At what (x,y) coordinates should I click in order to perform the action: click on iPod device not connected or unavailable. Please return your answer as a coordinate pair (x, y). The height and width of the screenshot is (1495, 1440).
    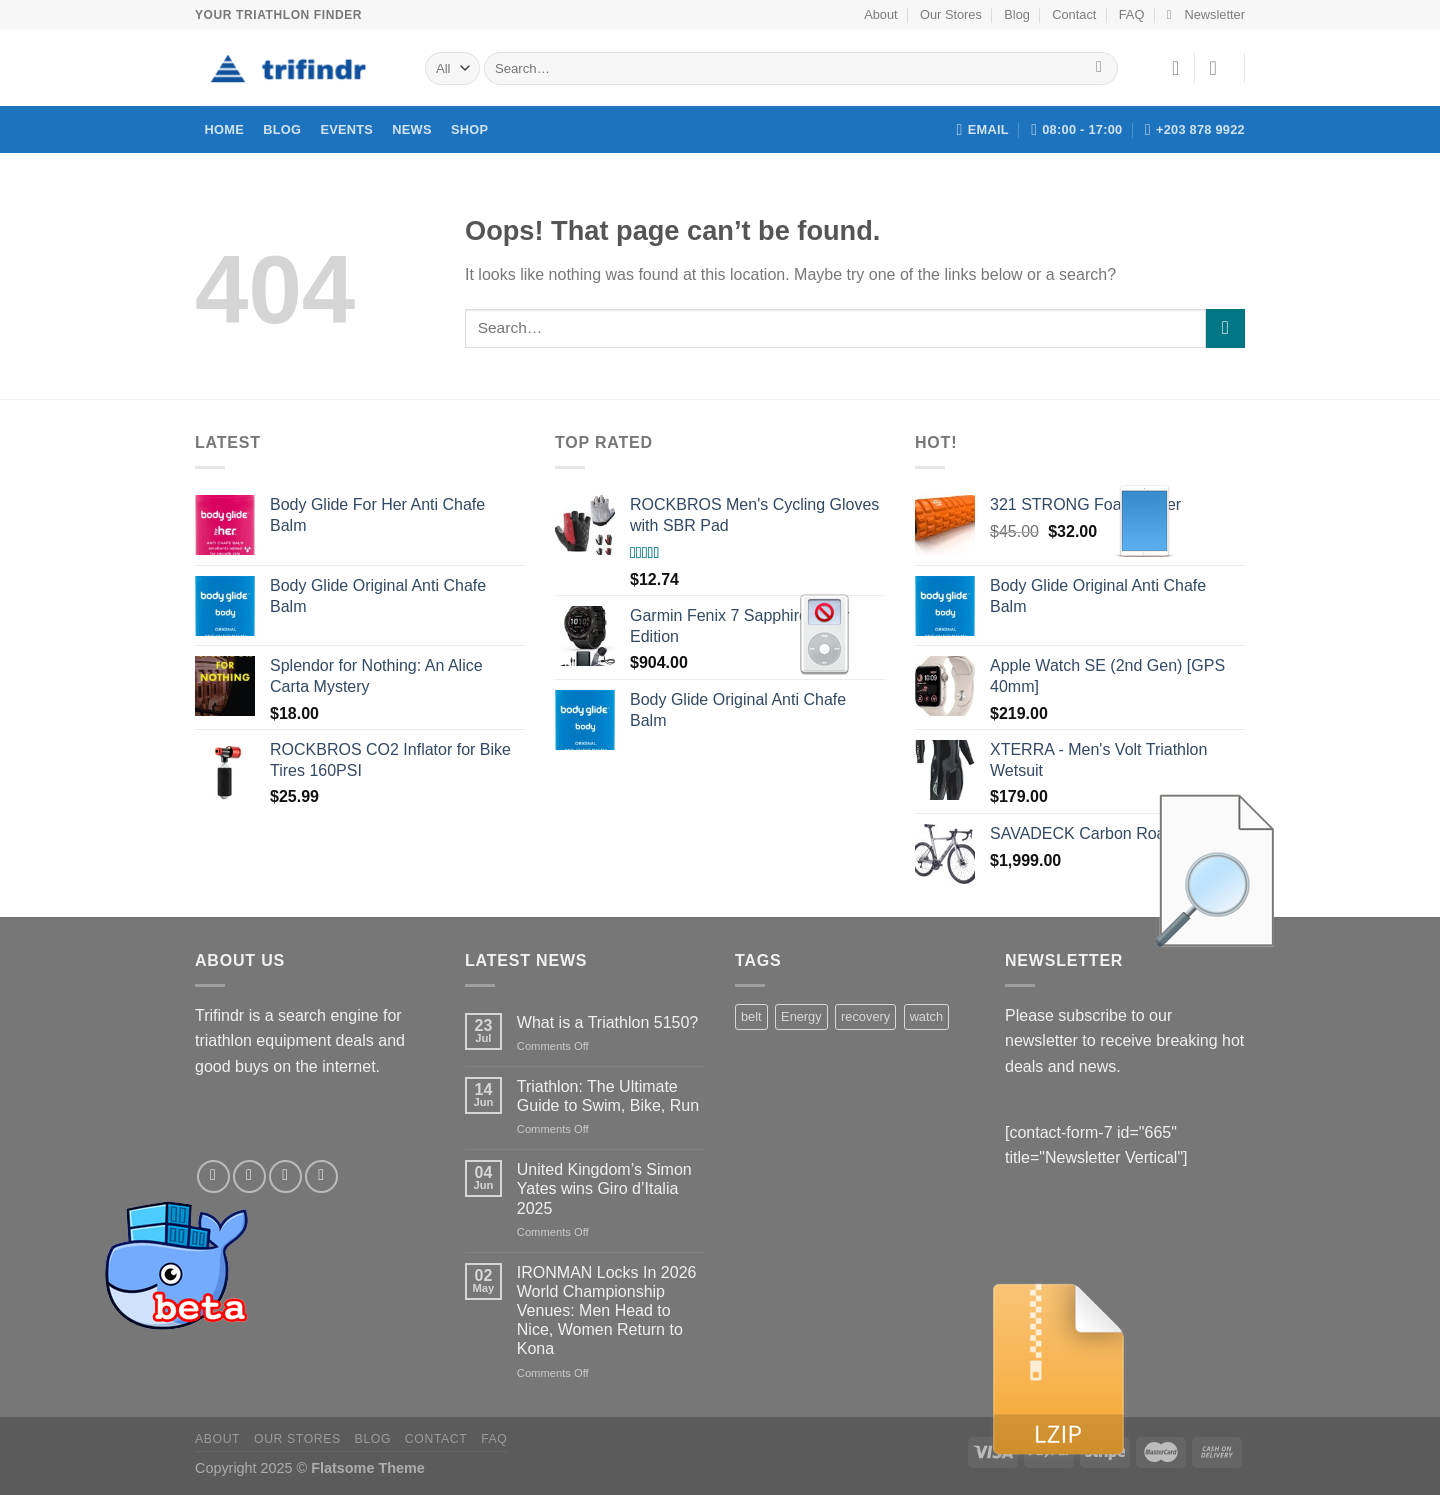
    Looking at the image, I should click on (824, 634).